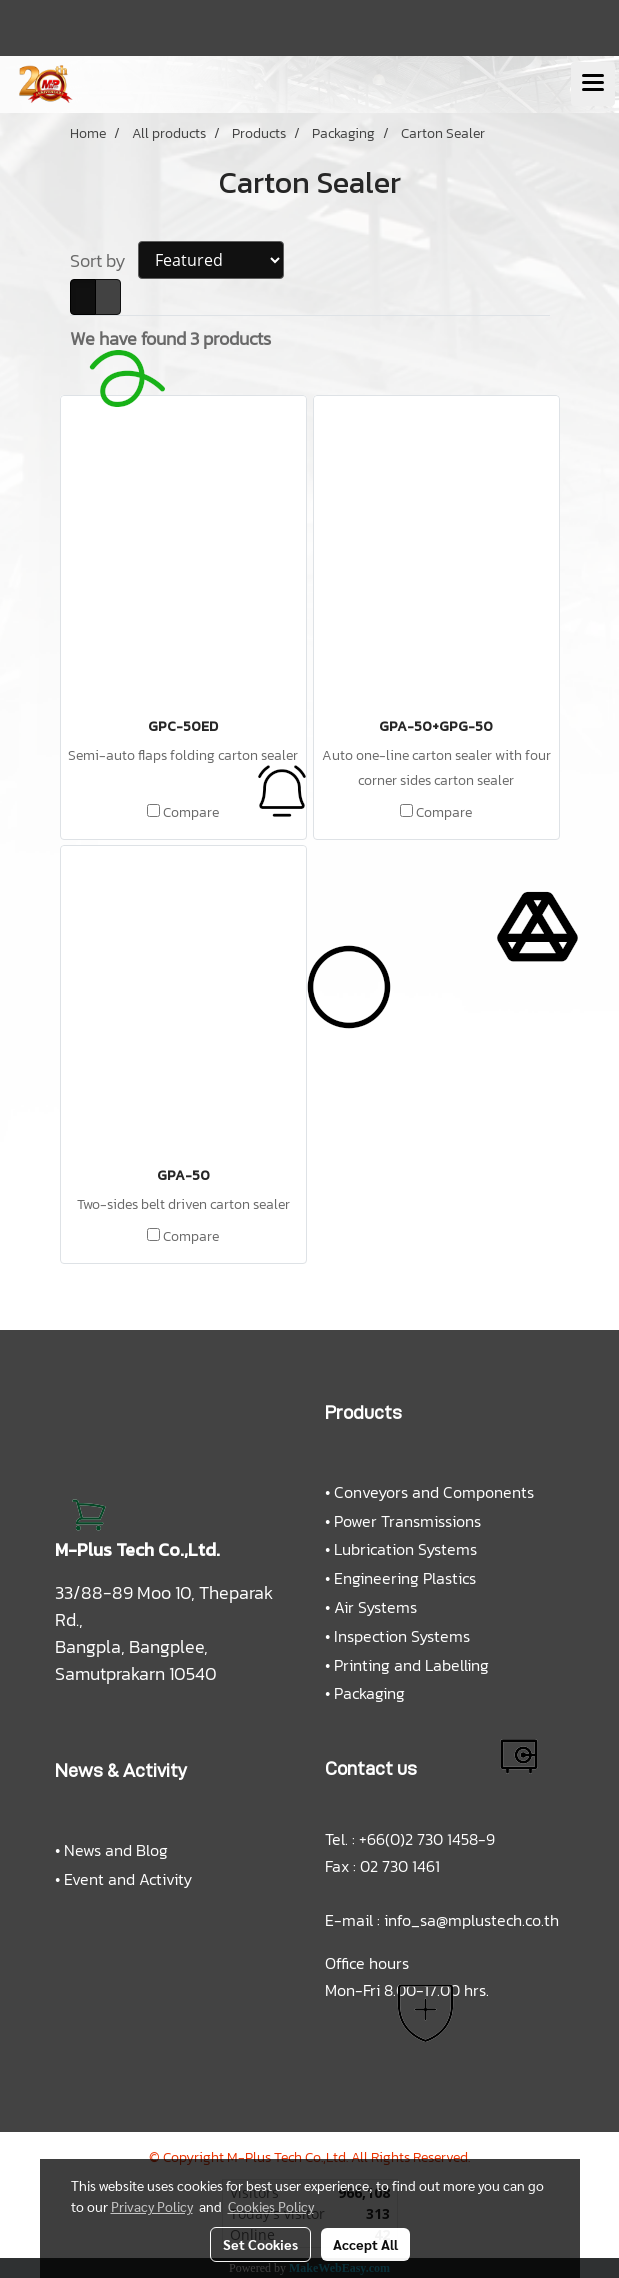 Image resolution: width=619 pixels, height=2278 pixels. Describe the element at coordinates (282, 792) in the screenshot. I see `new notification alert` at that location.